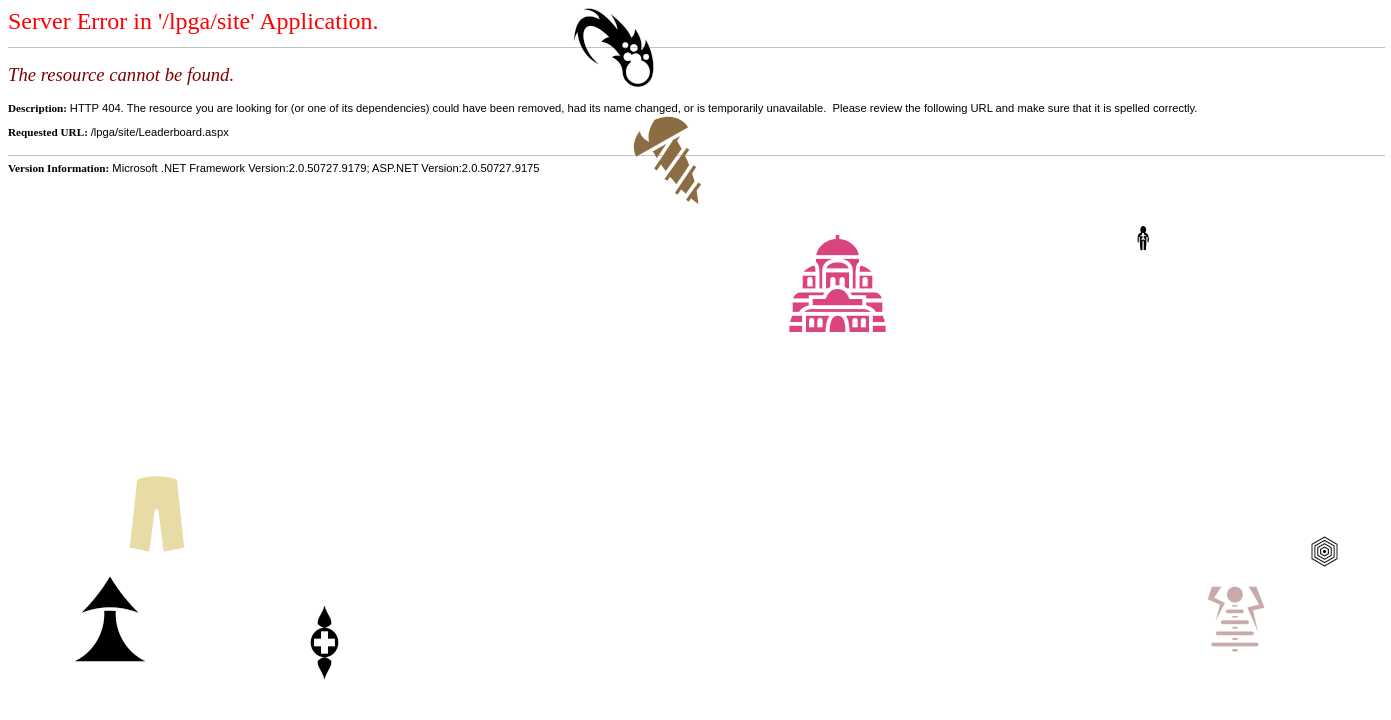 Image resolution: width=1391 pixels, height=720 pixels. I want to click on launch fireball attack or fire-based ability, so click(614, 48).